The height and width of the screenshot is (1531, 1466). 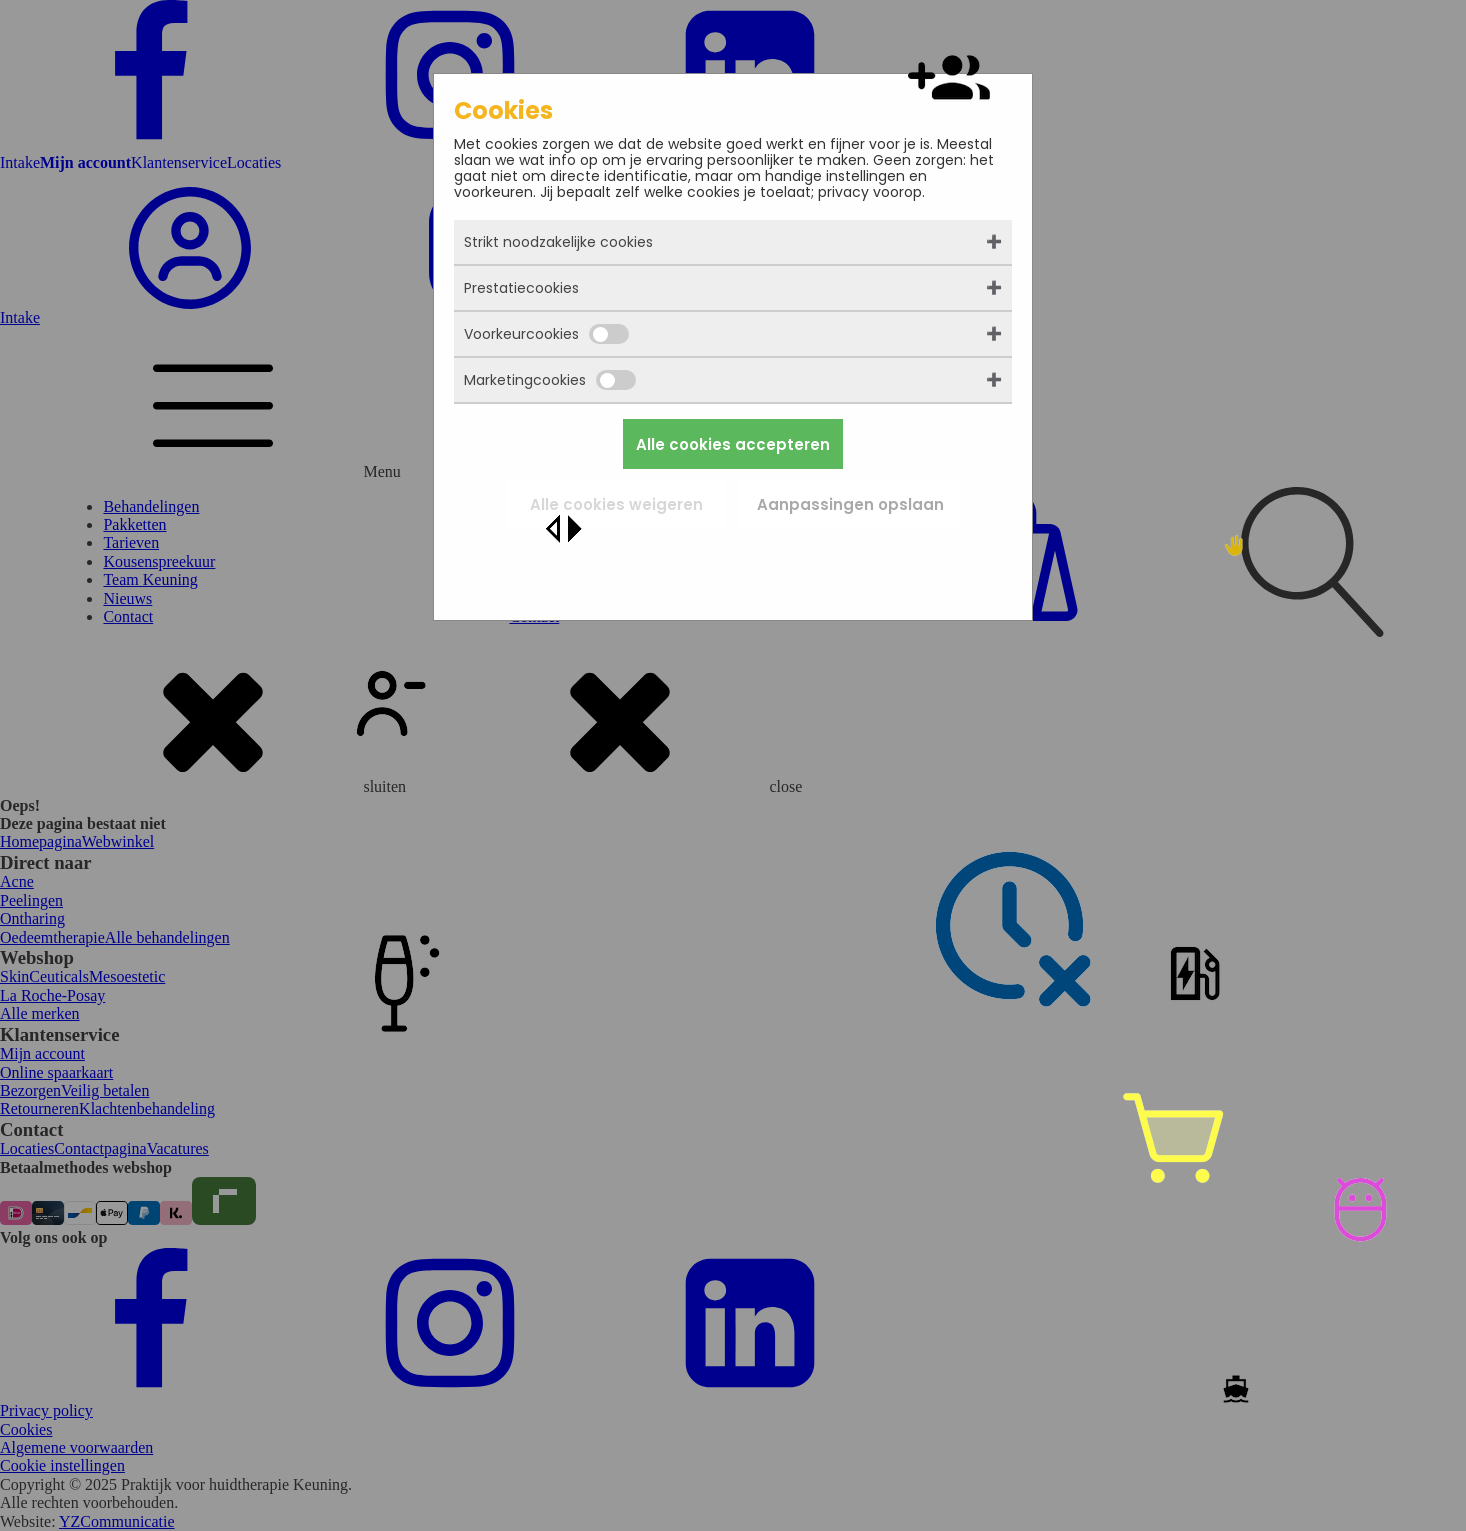 I want to click on add a new member to the group, so click(x=949, y=79).